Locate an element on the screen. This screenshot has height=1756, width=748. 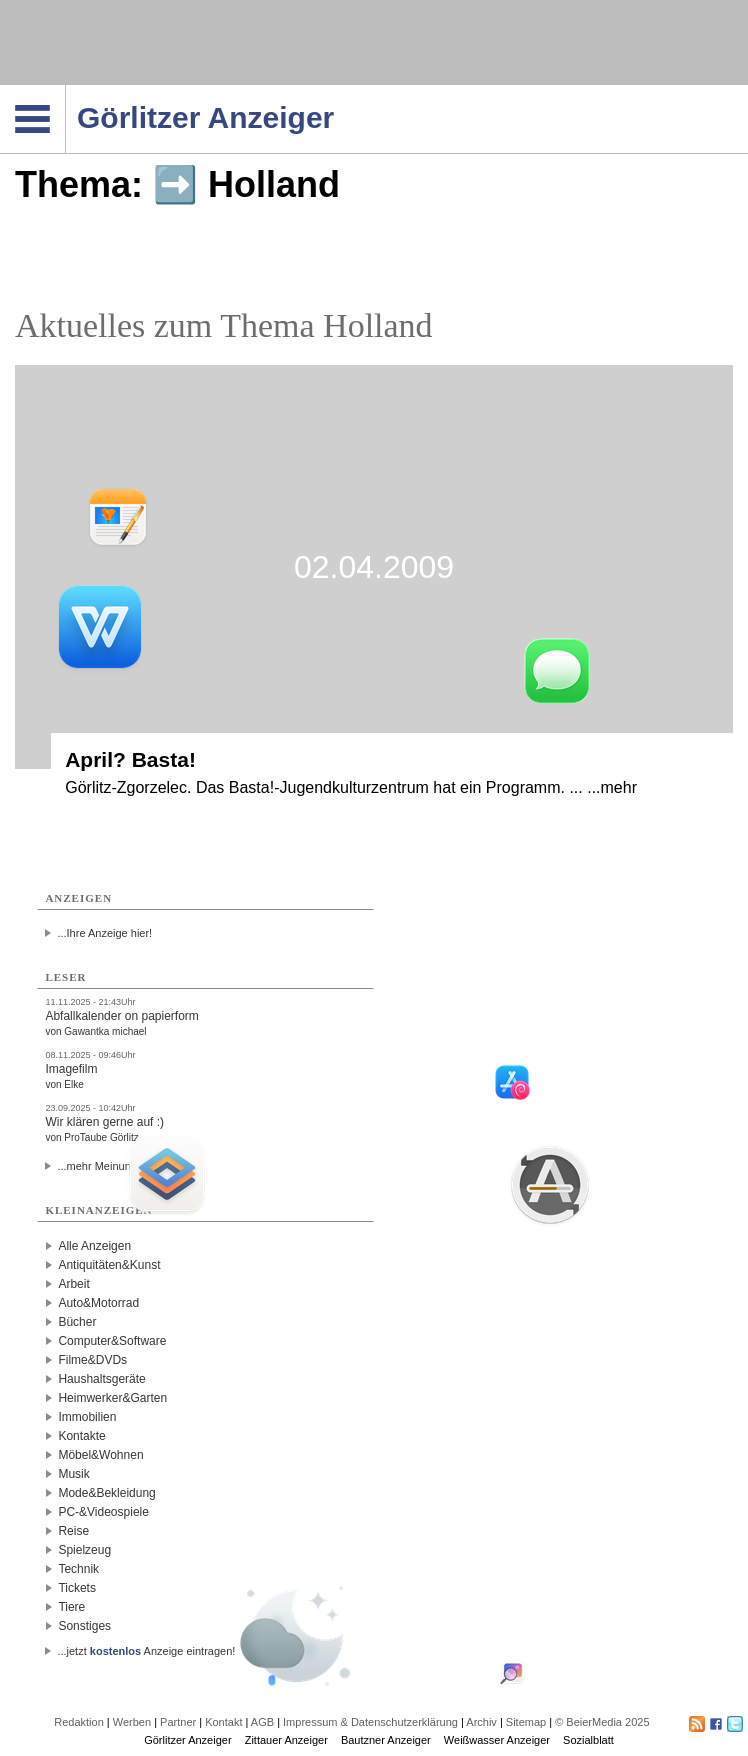
open wps office application is located at coordinates (100, 627).